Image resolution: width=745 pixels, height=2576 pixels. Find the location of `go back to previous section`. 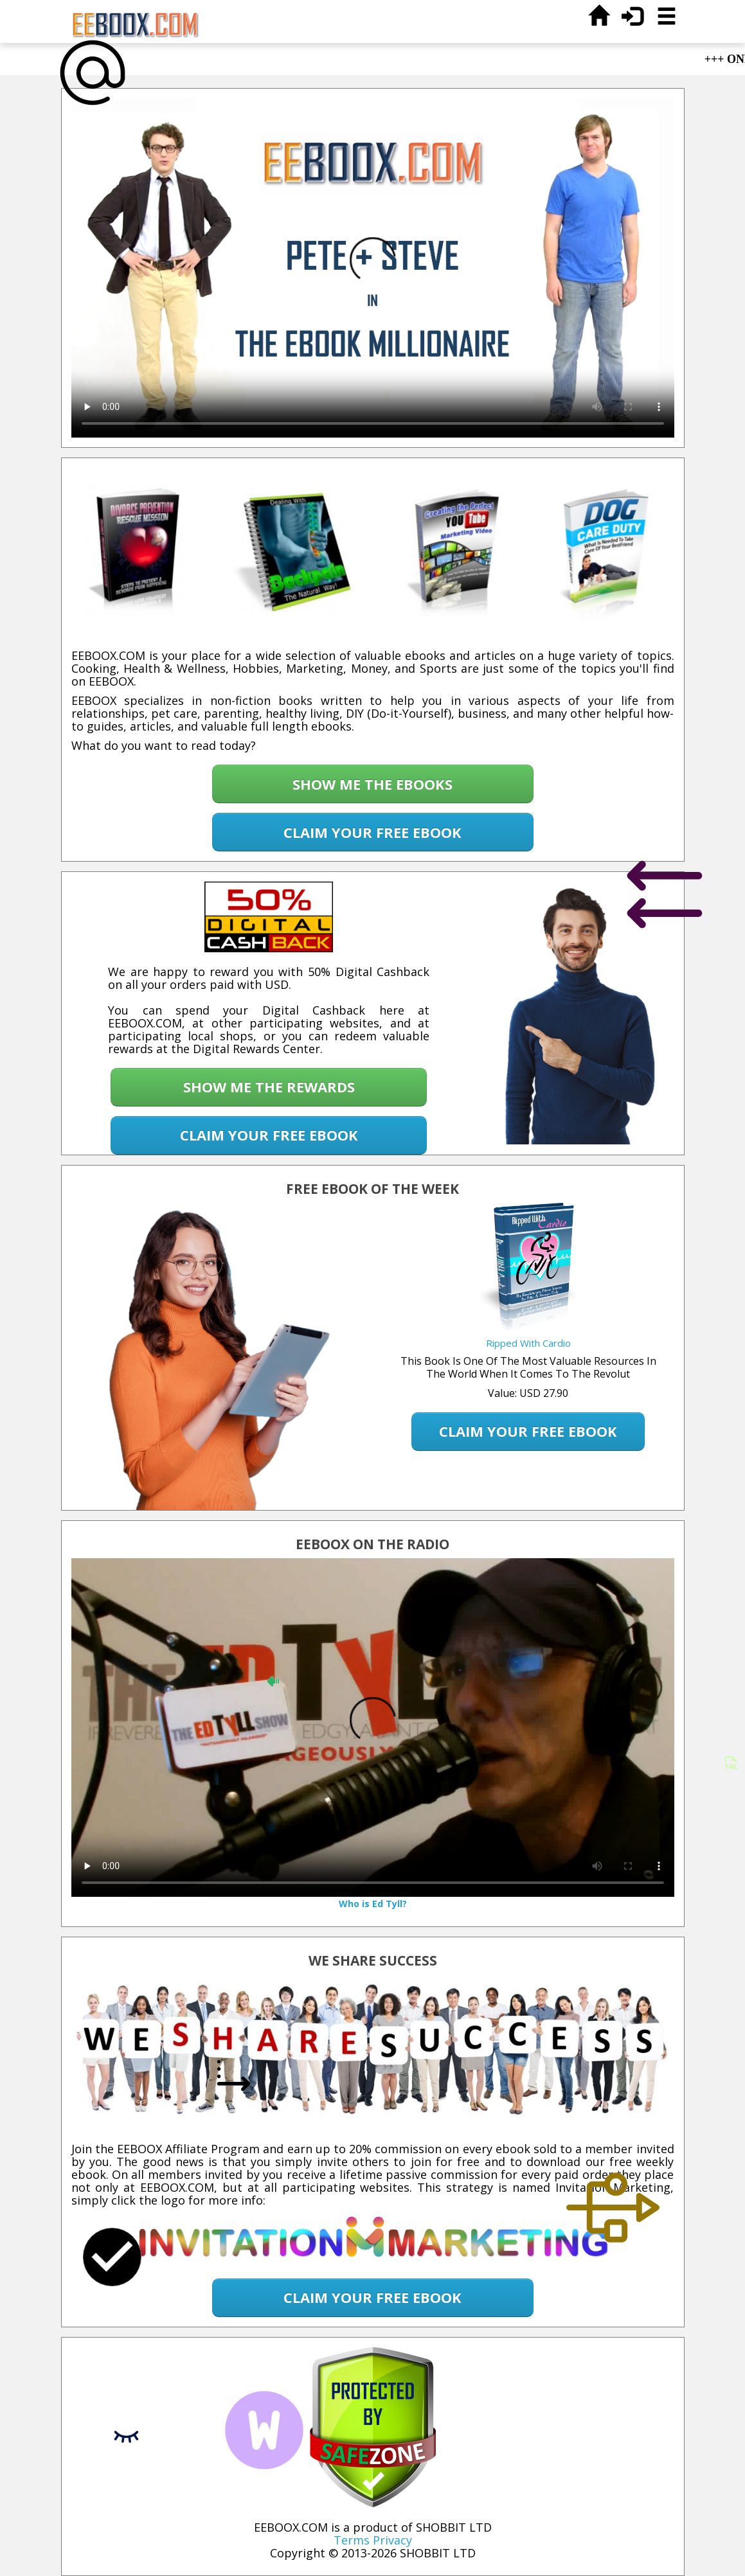

go back to previous section is located at coordinates (273, 1681).